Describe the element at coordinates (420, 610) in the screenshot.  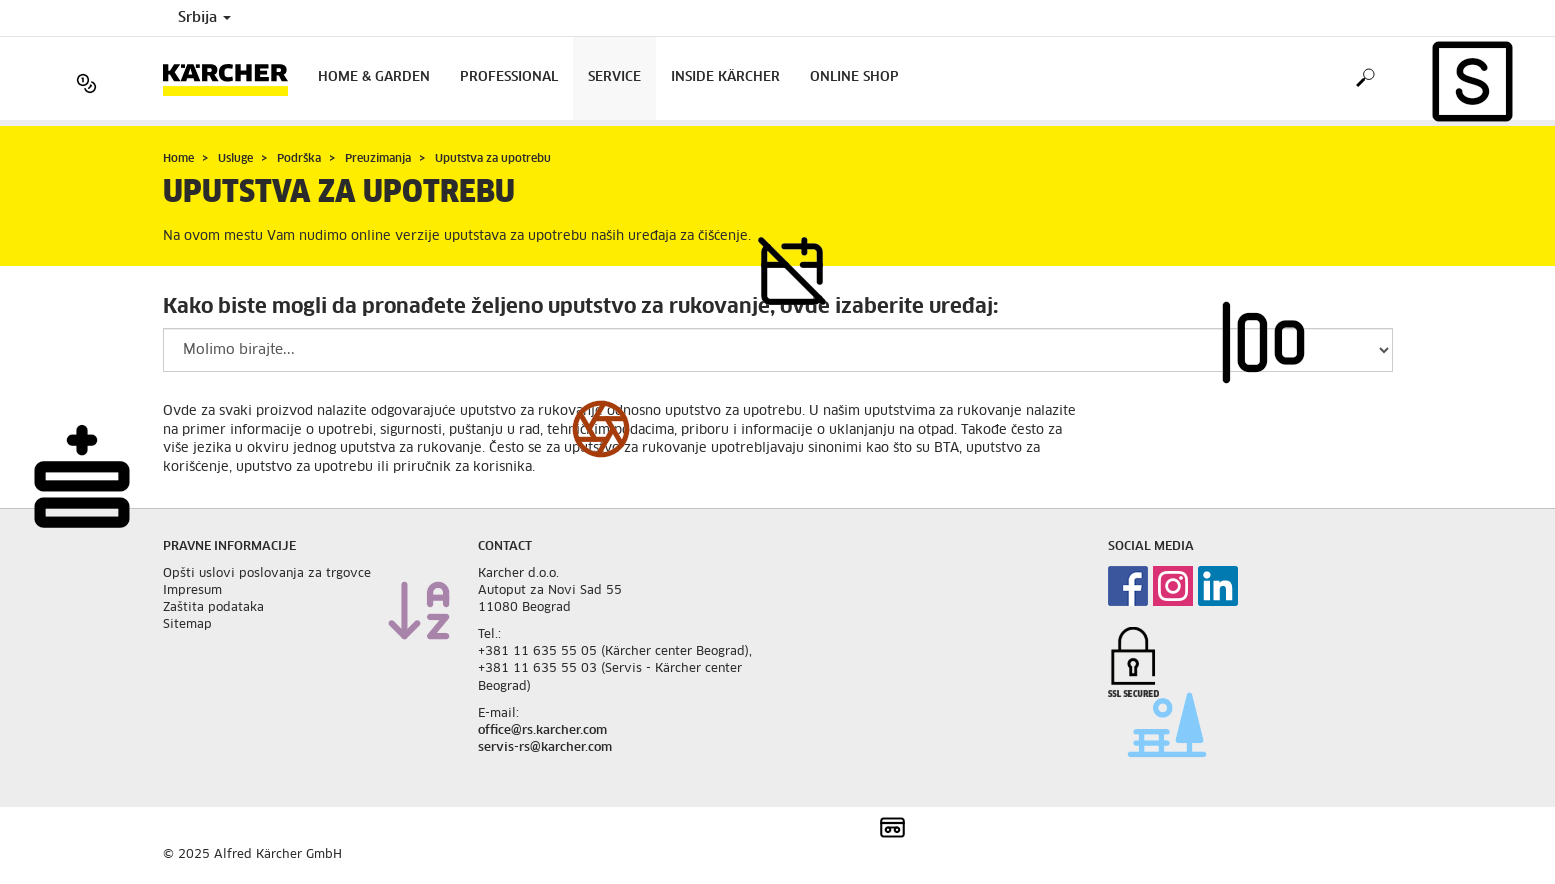
I see `sort alphabetically from A to Z` at that location.